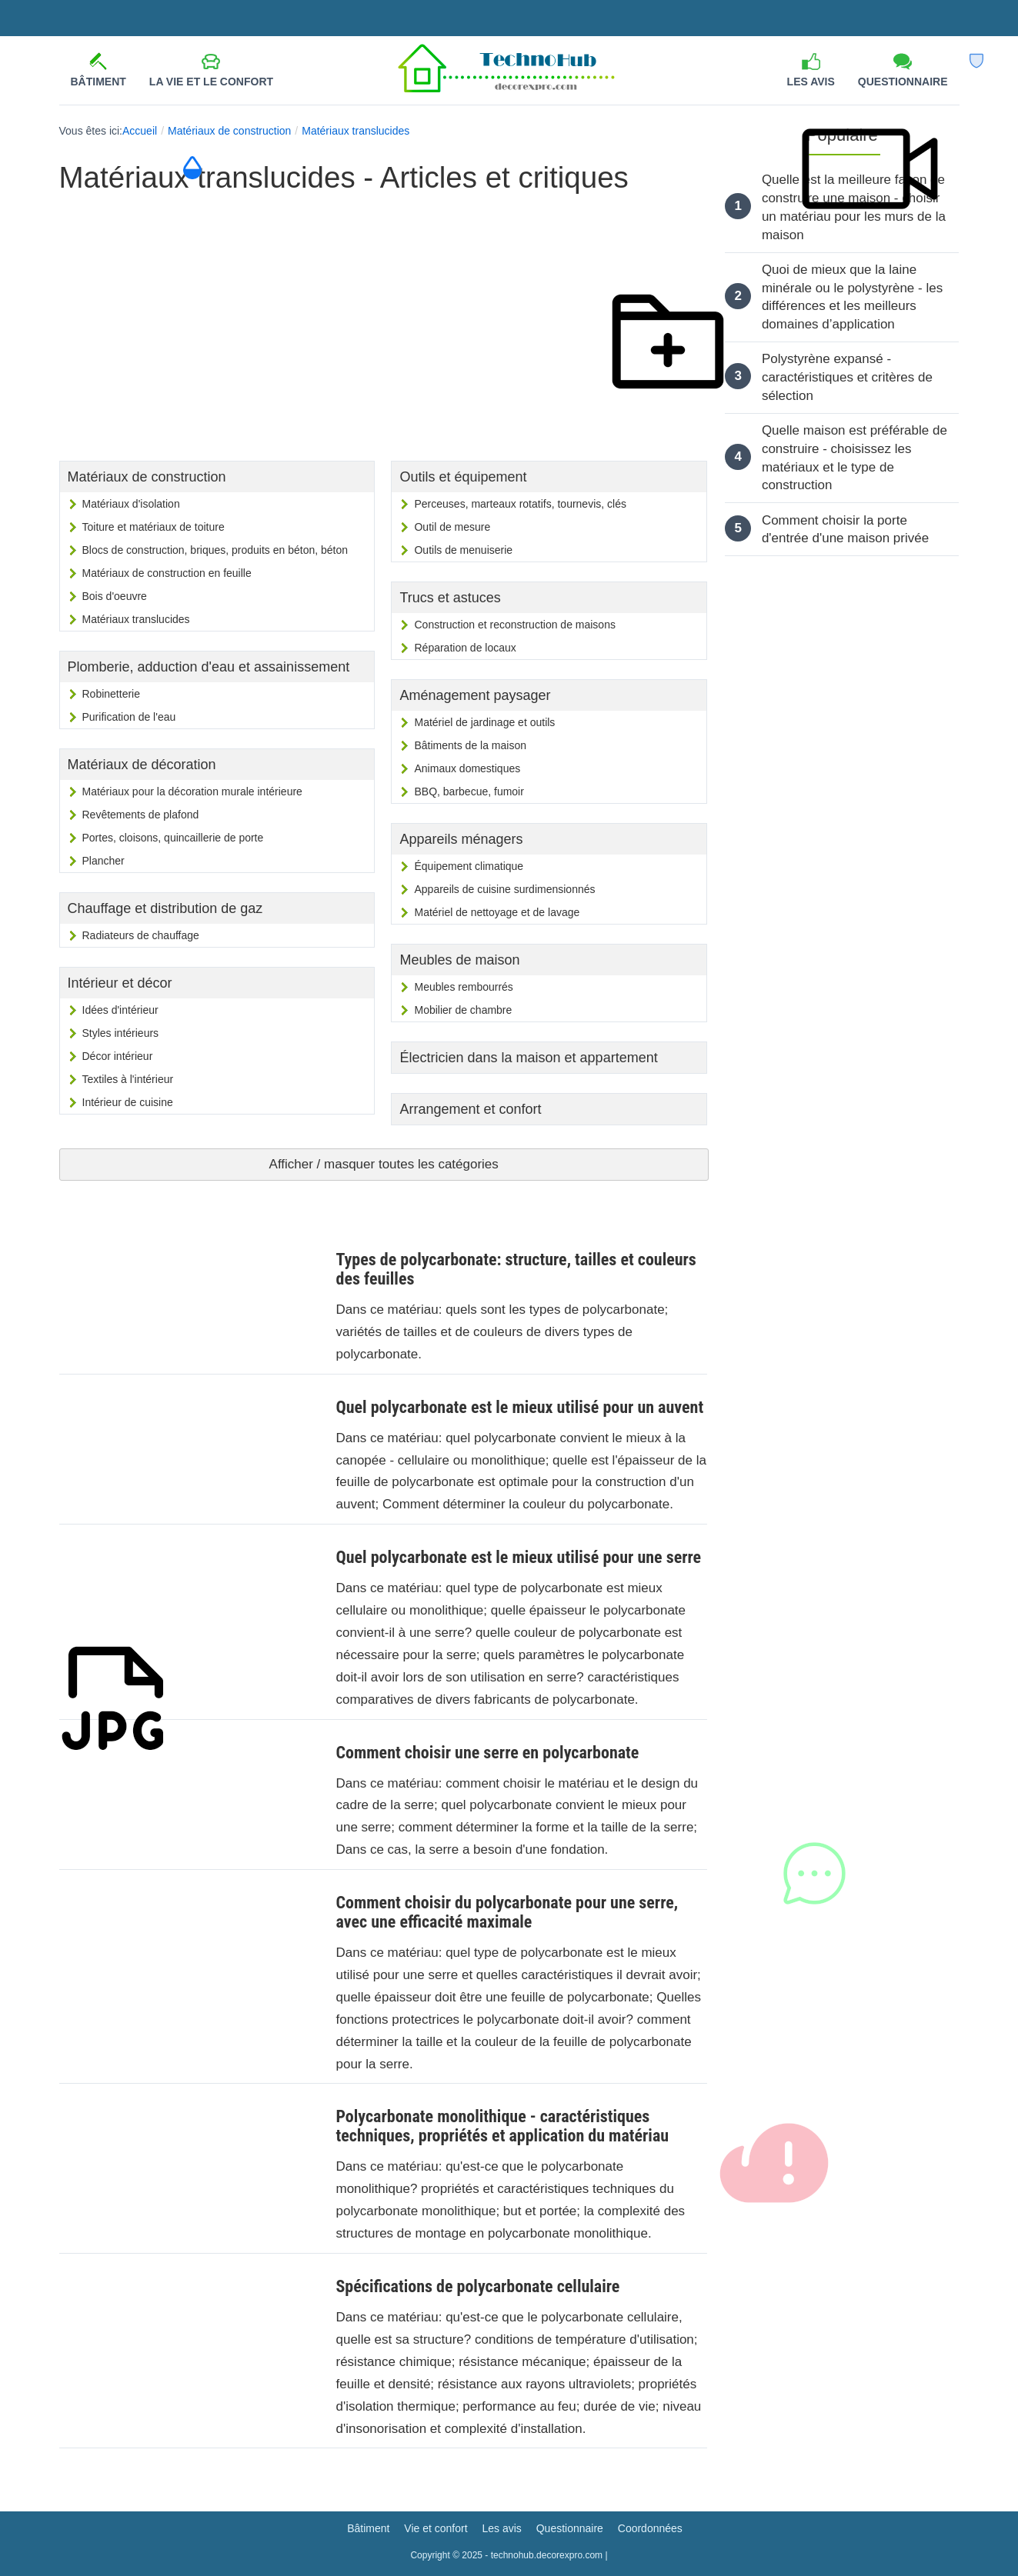 The width and height of the screenshot is (1018, 2576). What do you see at coordinates (976, 60) in the screenshot?
I see `access security or privacy settings` at bounding box center [976, 60].